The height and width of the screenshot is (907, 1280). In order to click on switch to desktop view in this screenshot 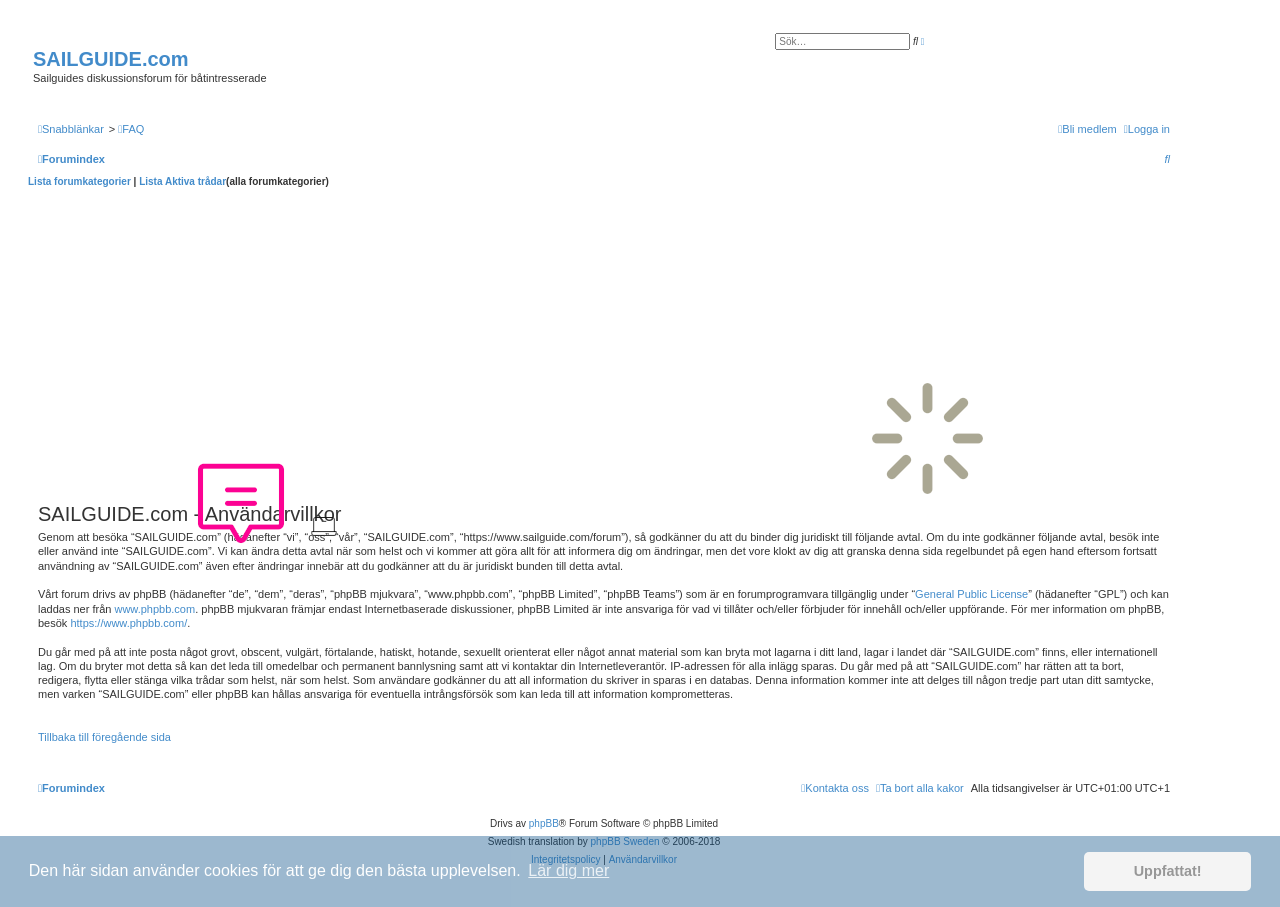, I will do `click(324, 526)`.